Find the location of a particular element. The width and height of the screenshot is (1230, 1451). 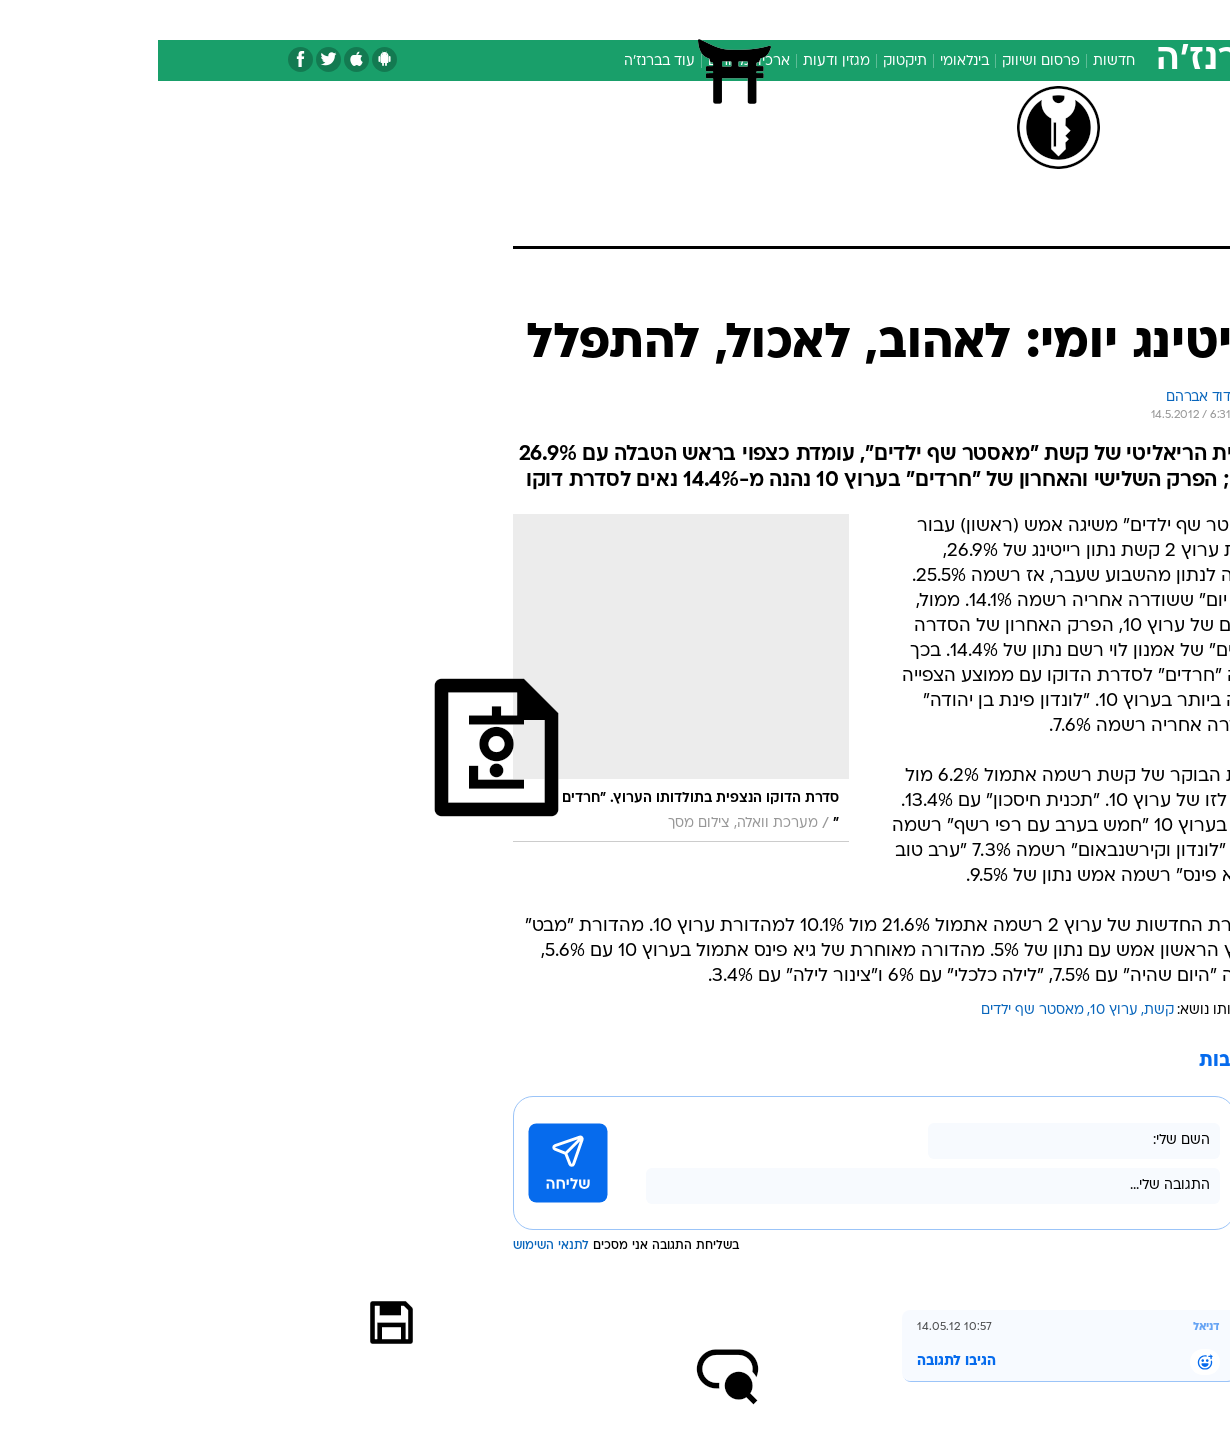

save current file or document is located at coordinates (391, 1322).